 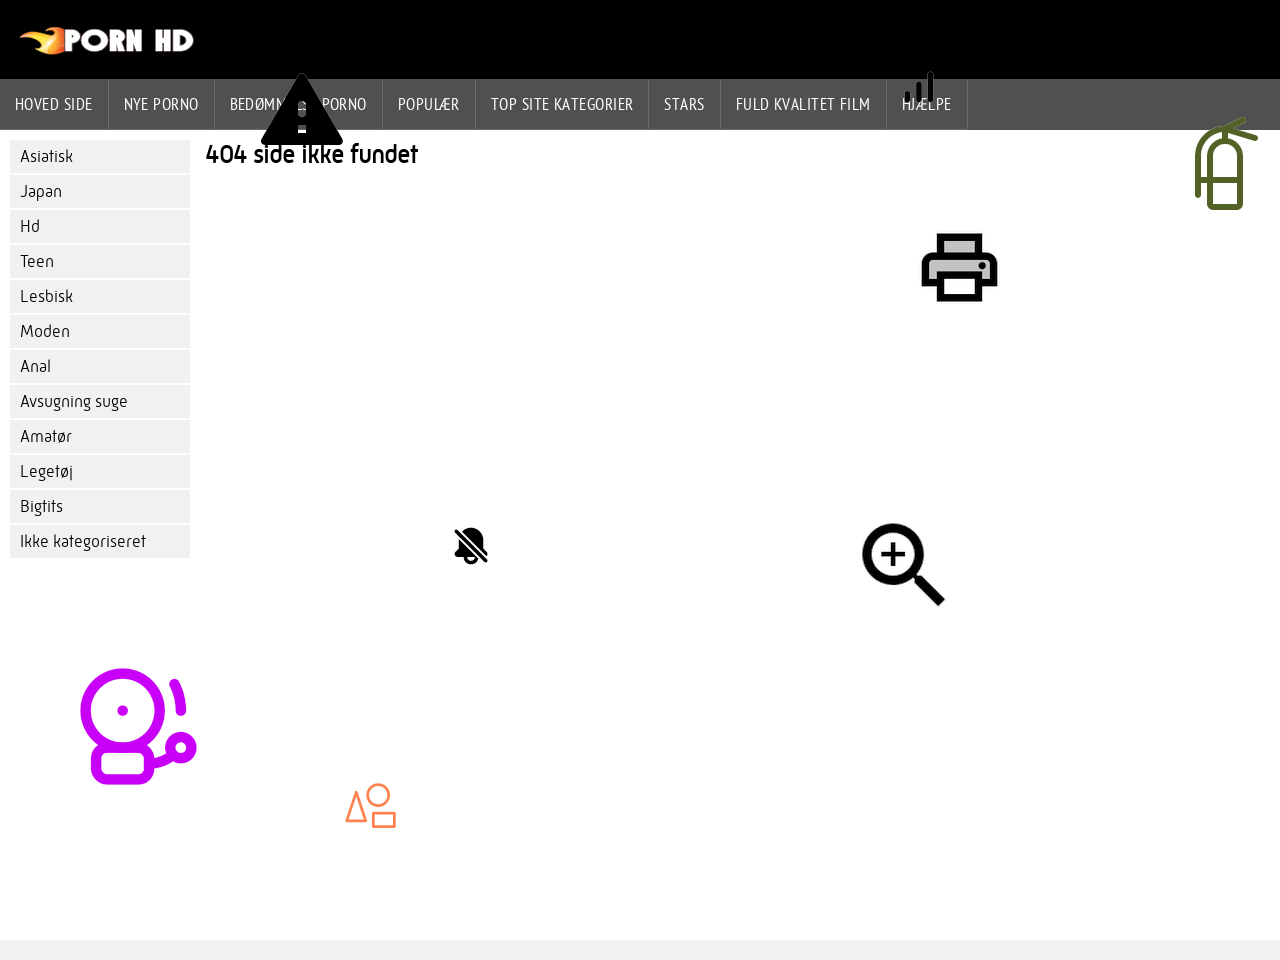 What do you see at coordinates (471, 546) in the screenshot?
I see `mute notifications` at bounding box center [471, 546].